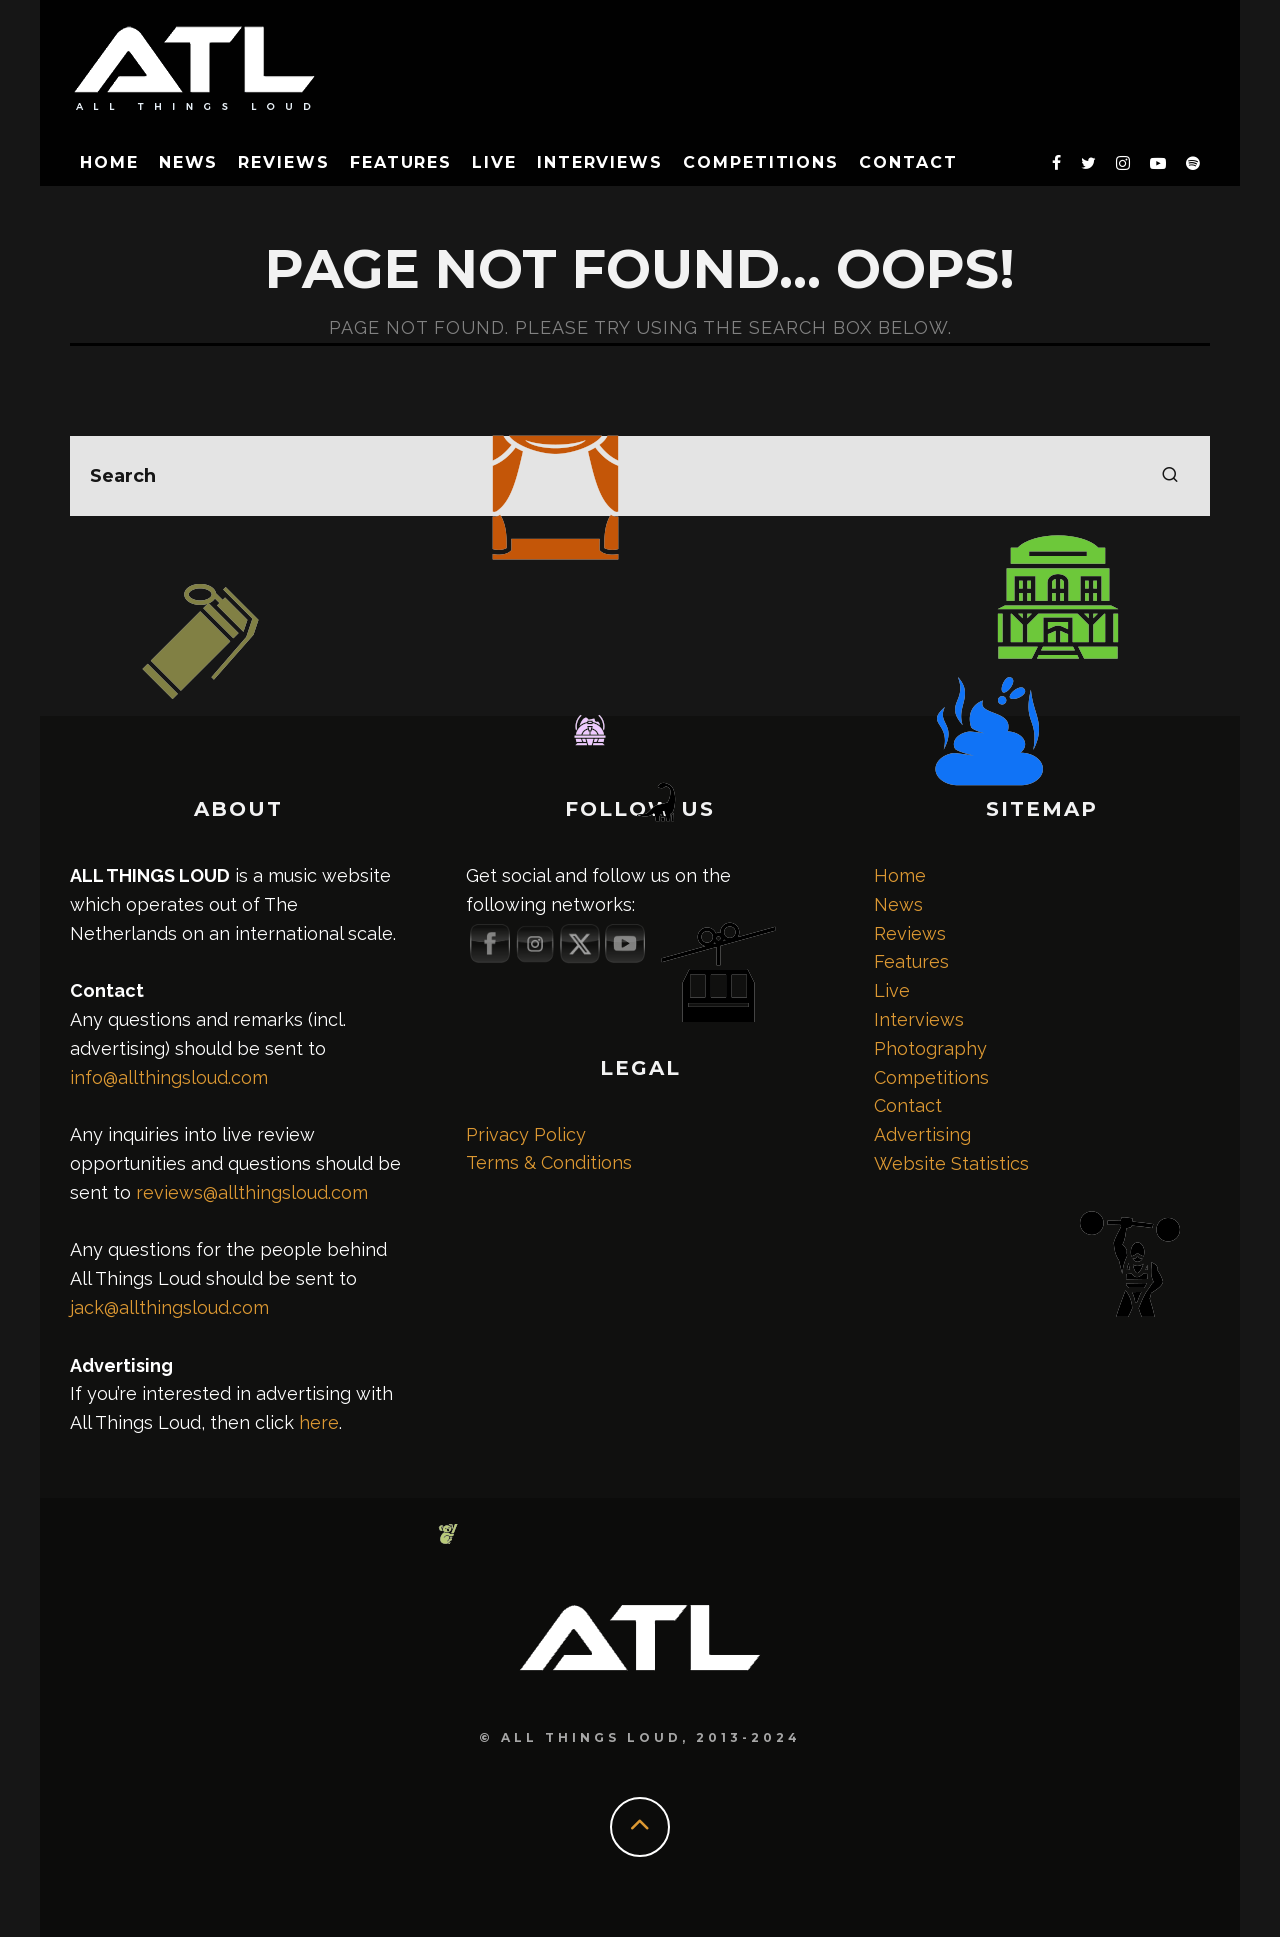 The width and height of the screenshot is (1280, 1937). What do you see at coordinates (989, 731) in the screenshot?
I see `indicates a bad or low-quality item in a game` at bounding box center [989, 731].